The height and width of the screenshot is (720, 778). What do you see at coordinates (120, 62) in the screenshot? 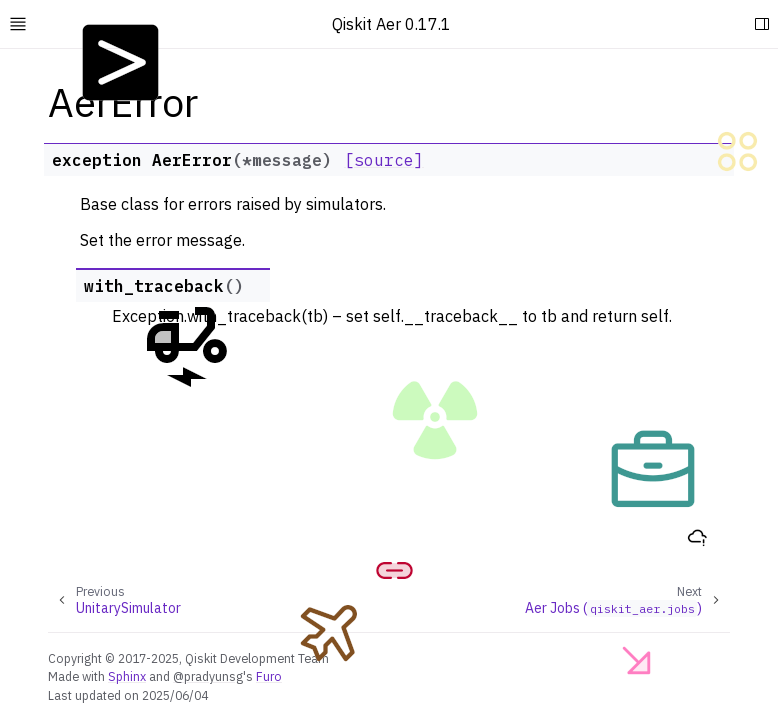
I see `navigate to next item or page` at bounding box center [120, 62].